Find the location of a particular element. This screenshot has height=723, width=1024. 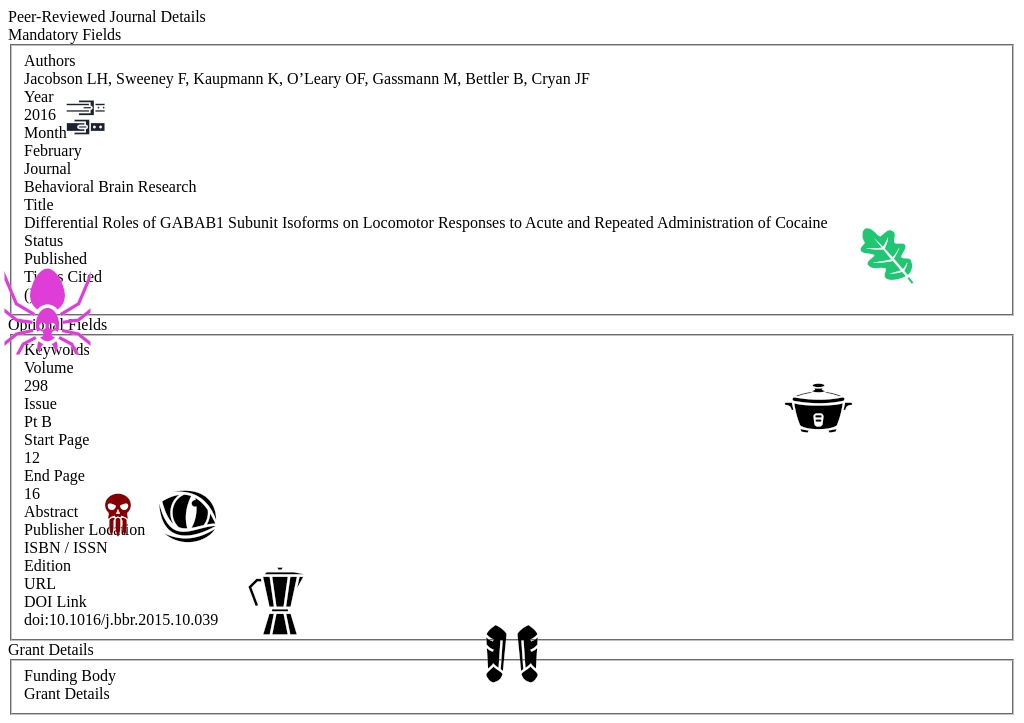

represents nature or environmental category is located at coordinates (887, 256).